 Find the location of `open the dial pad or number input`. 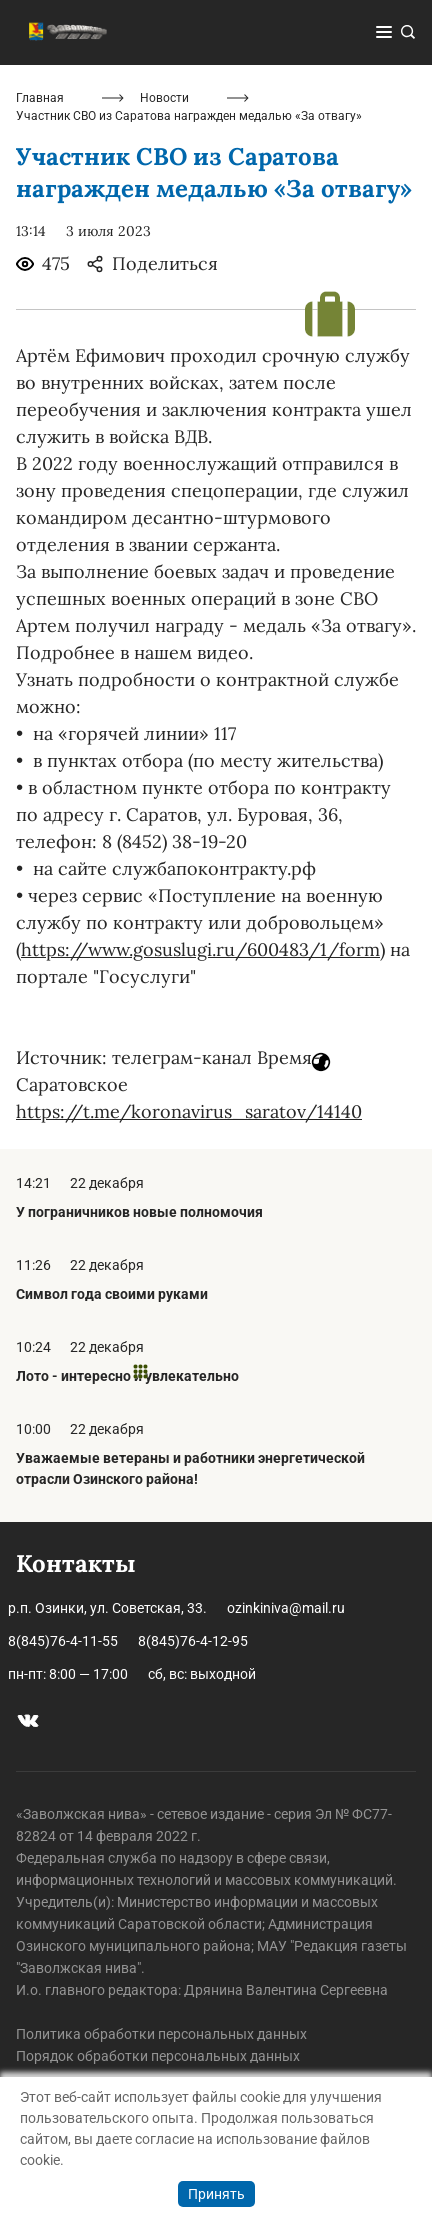

open the dial pad or number input is located at coordinates (140, 1371).